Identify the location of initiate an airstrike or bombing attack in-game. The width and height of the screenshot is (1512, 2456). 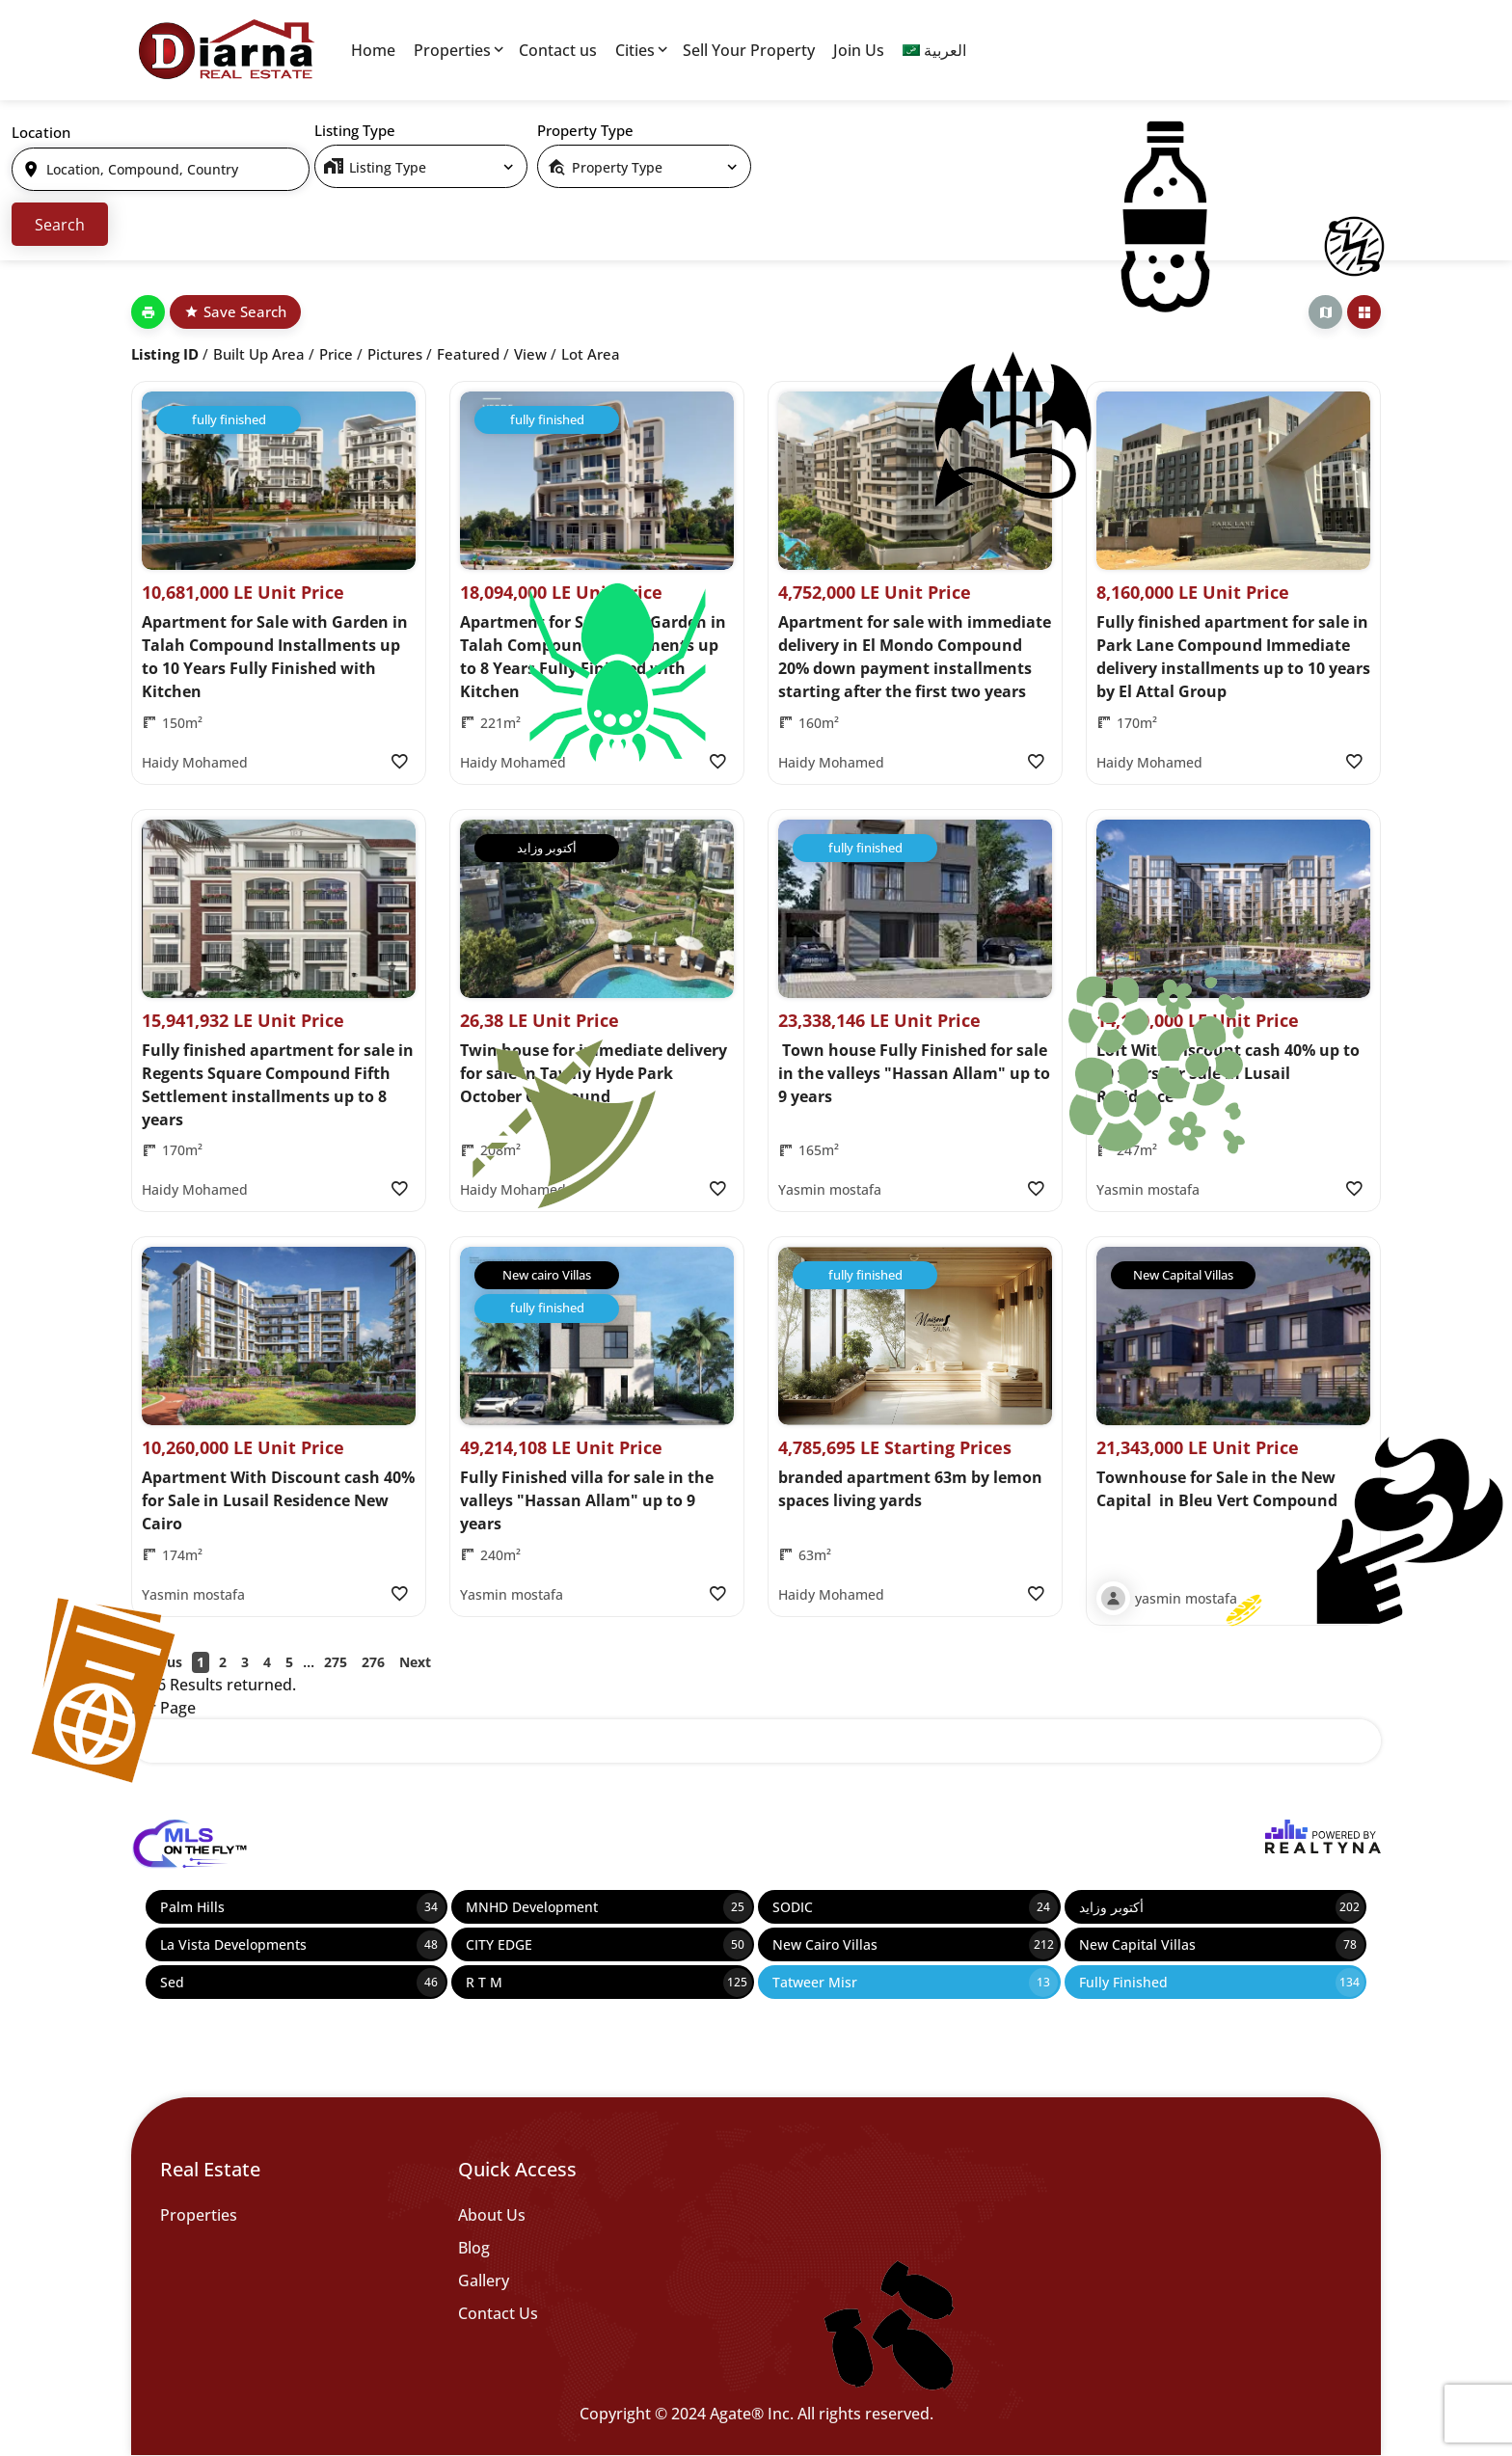
(888, 2325).